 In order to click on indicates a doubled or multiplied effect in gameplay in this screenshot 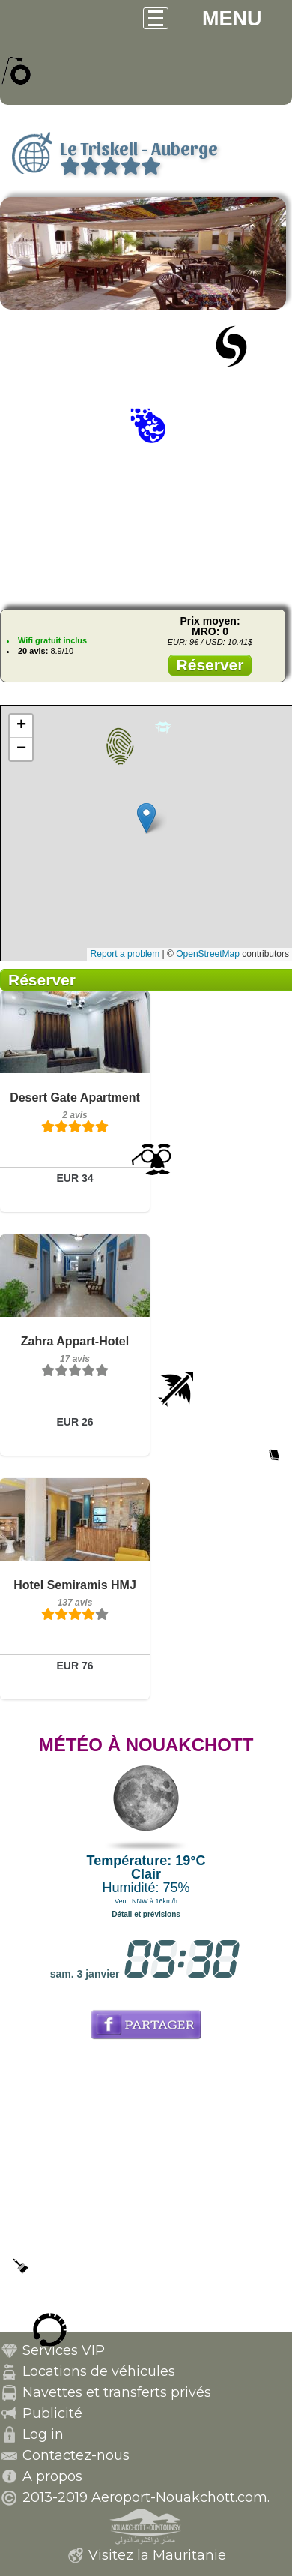, I will do `click(231, 346)`.